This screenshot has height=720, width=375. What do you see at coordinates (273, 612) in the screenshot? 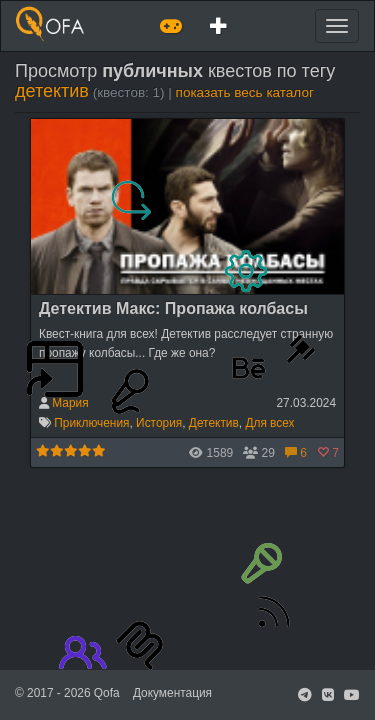
I see `subscribe to RSS feed` at bounding box center [273, 612].